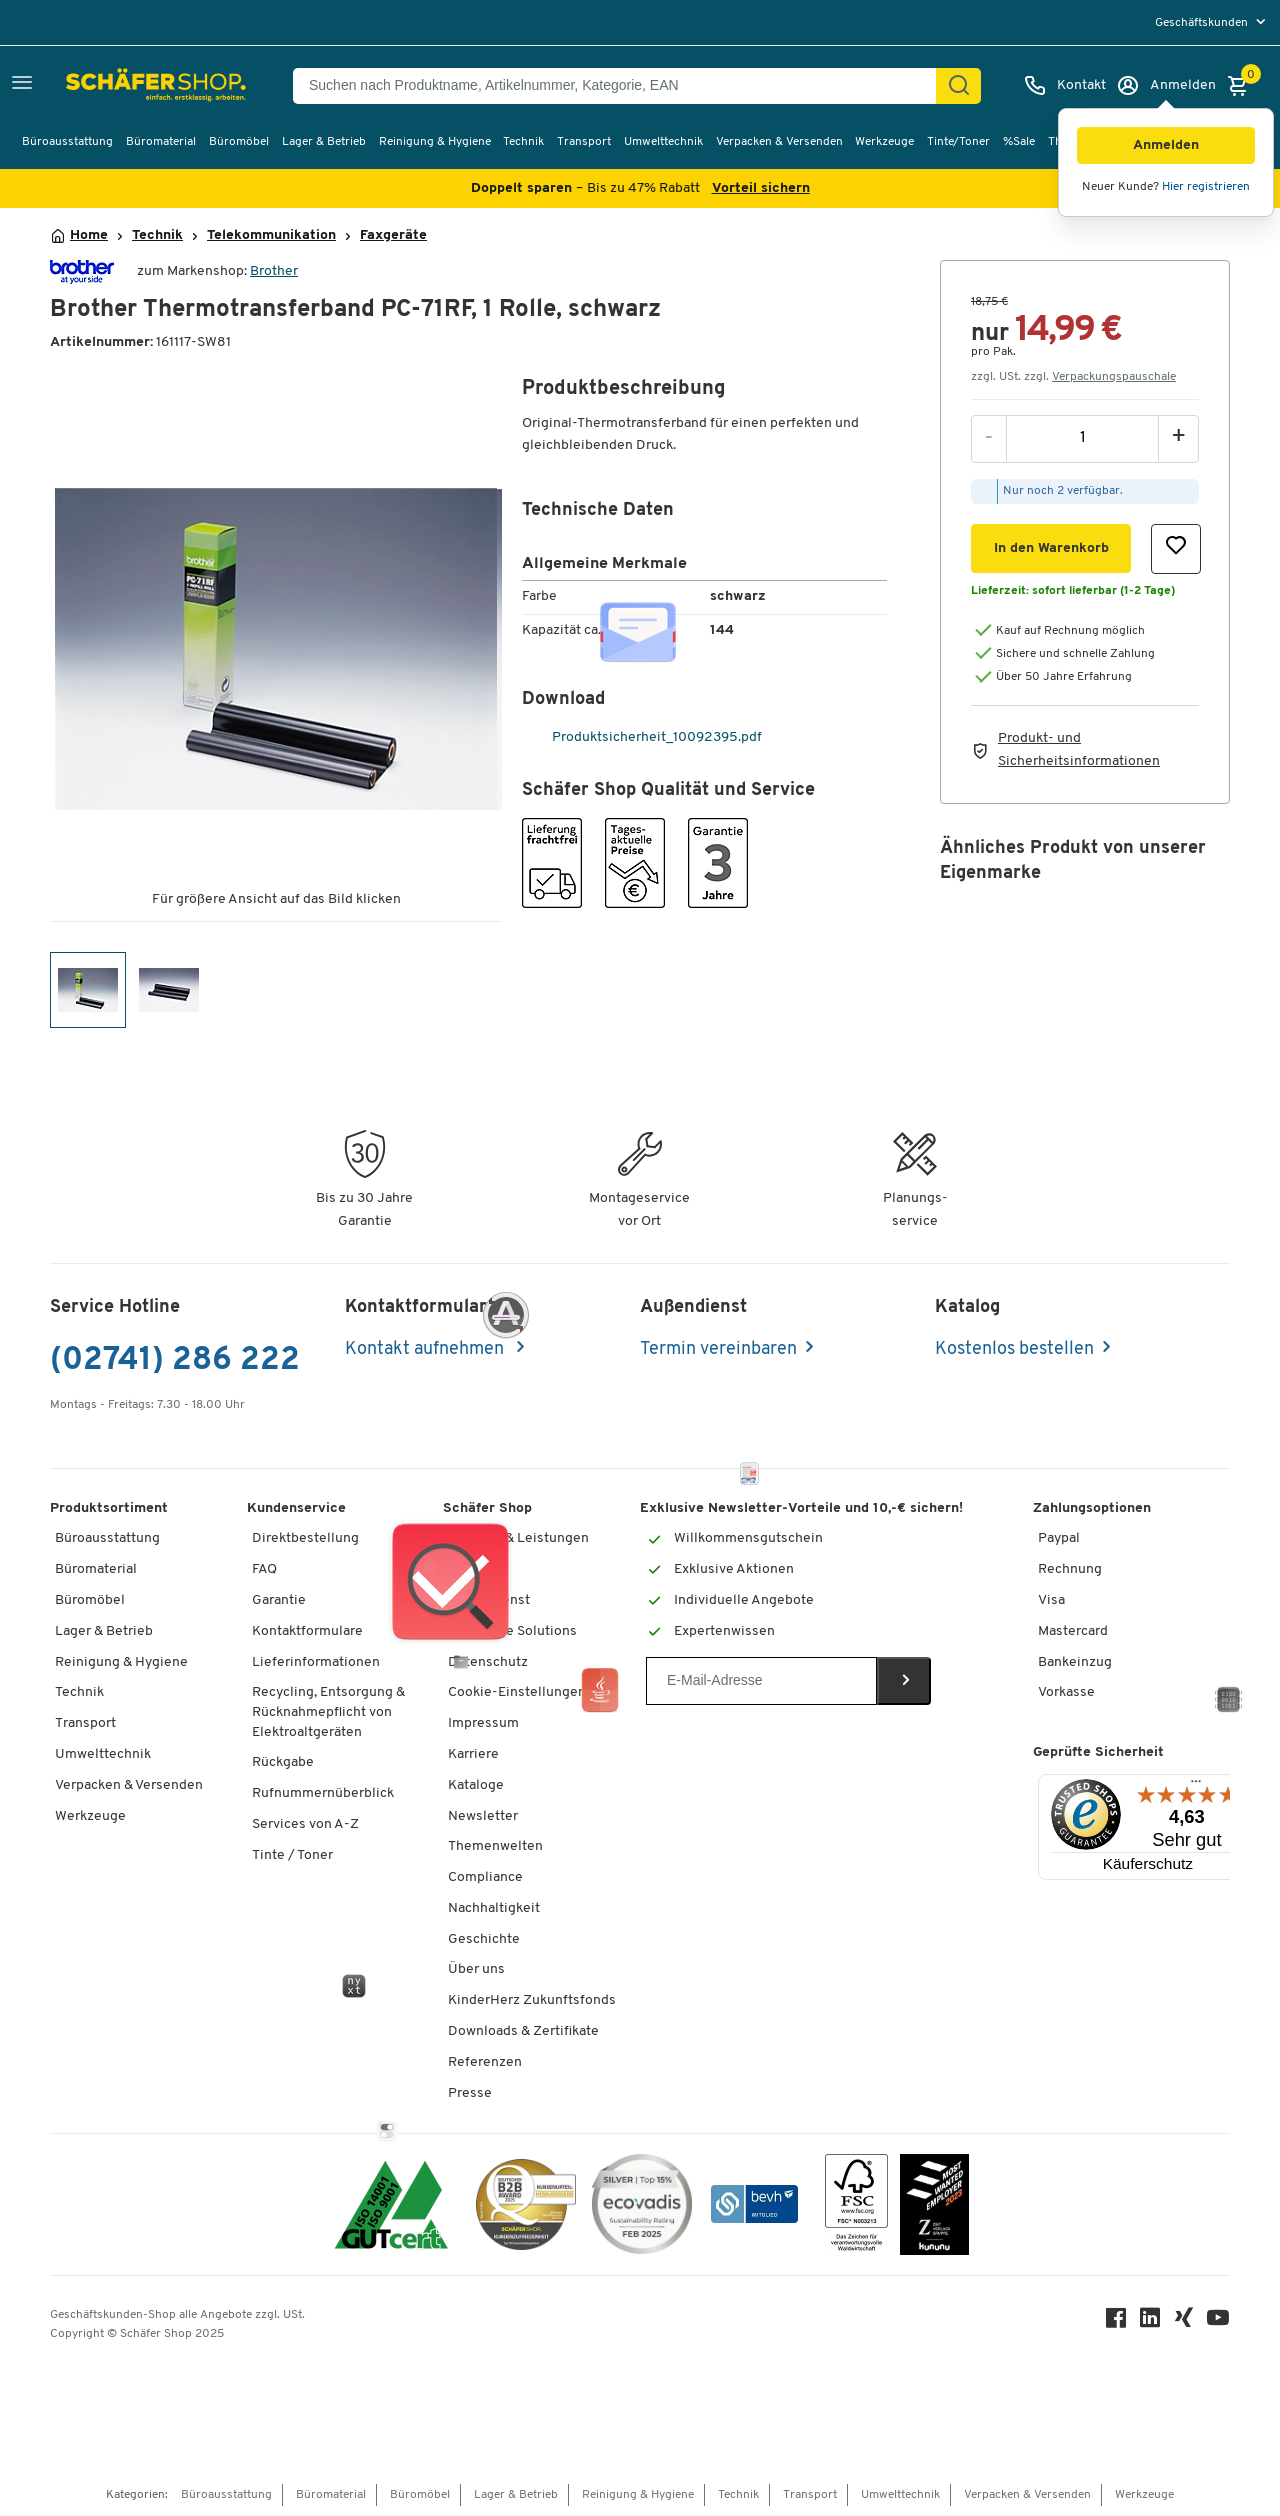 This screenshot has height=2516, width=1280. What do you see at coordinates (461, 1662) in the screenshot?
I see `open the files application` at bounding box center [461, 1662].